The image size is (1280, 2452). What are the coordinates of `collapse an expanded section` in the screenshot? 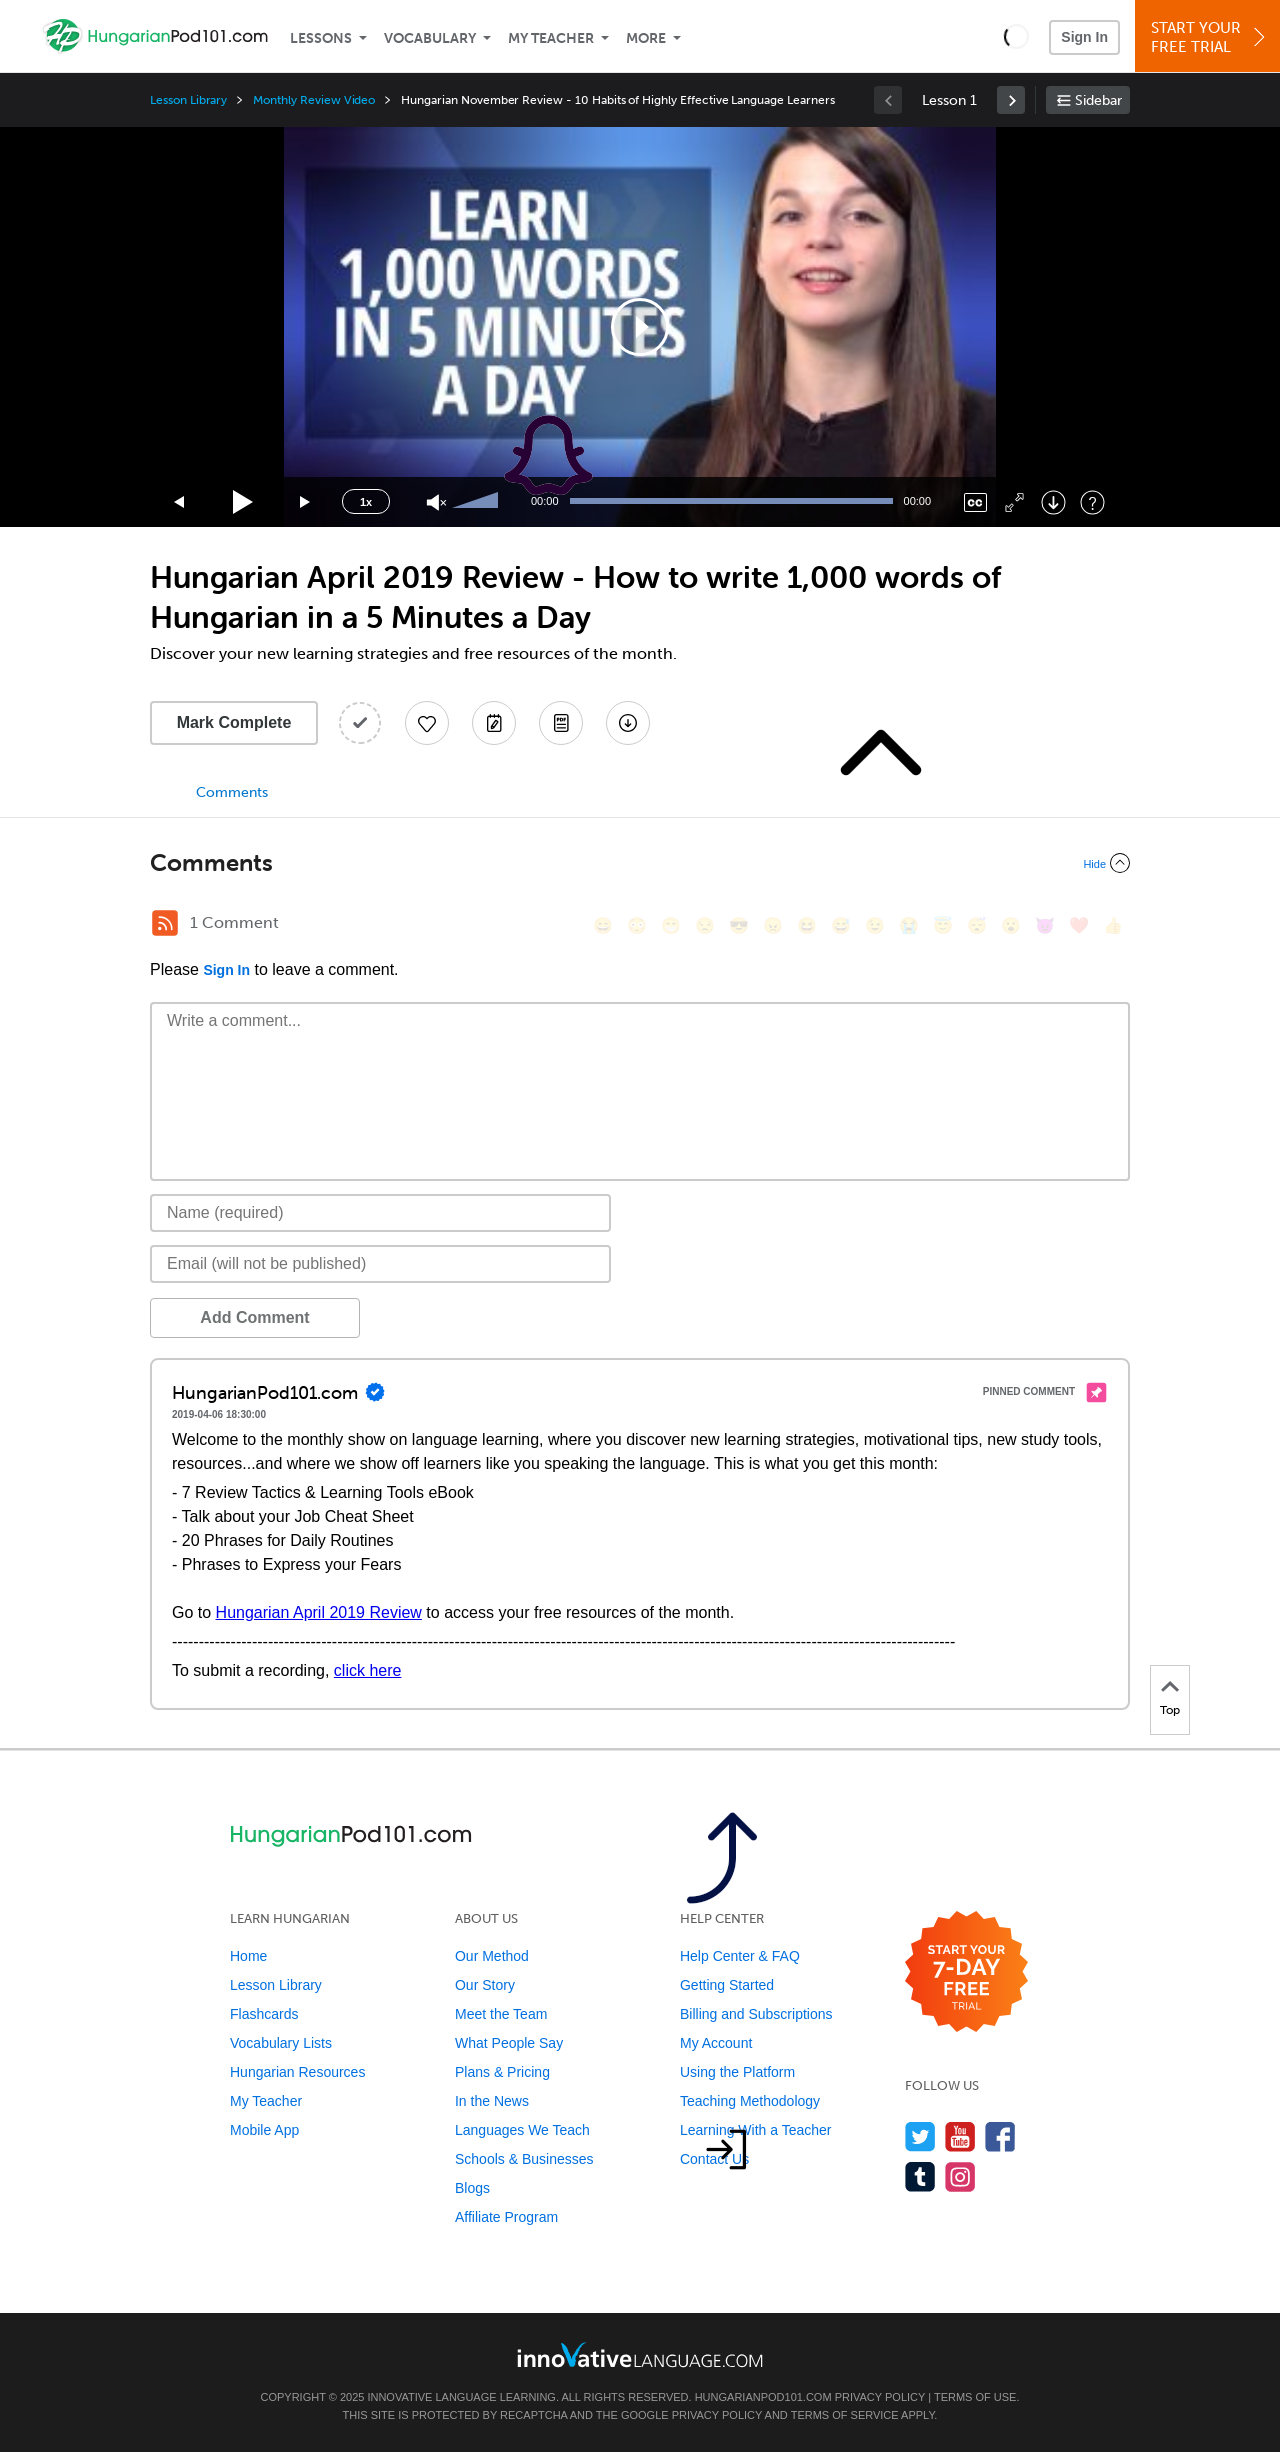 It's located at (881, 756).